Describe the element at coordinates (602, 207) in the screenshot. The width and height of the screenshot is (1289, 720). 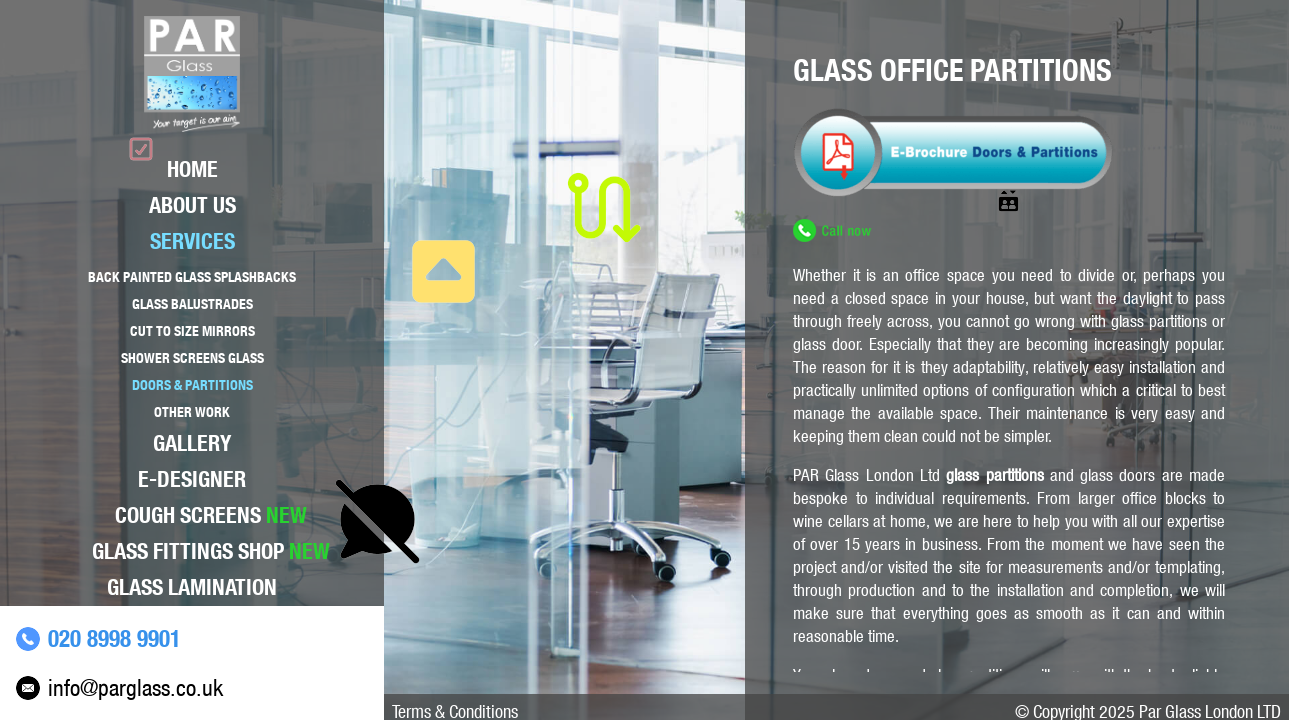
I see `indicates an s-curve or winding path ahead` at that location.